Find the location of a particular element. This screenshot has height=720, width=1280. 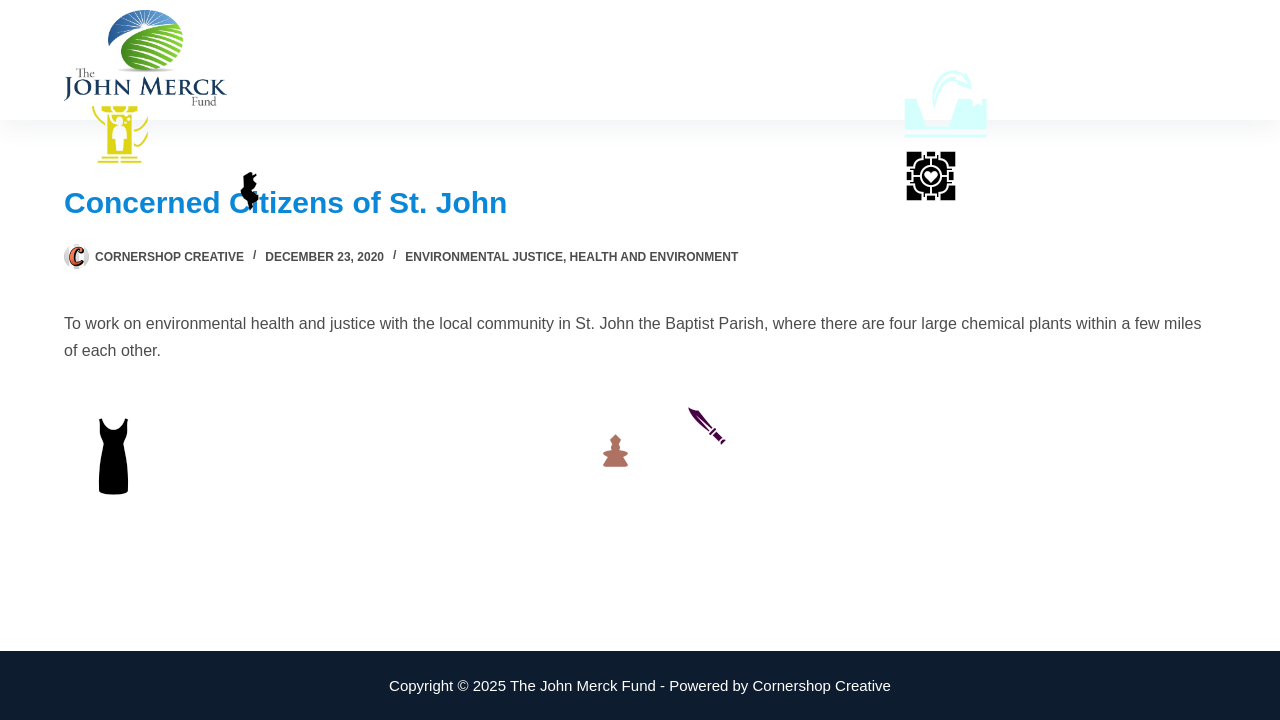

browse women's clothing or dresses is located at coordinates (113, 456).